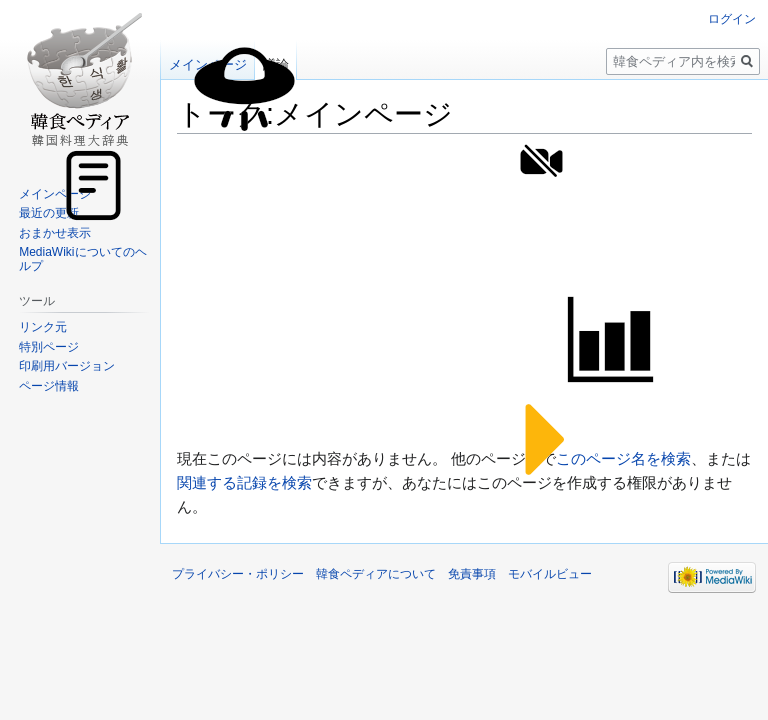 The height and width of the screenshot is (720, 768). What do you see at coordinates (93, 185) in the screenshot?
I see `open reader mode for distraction-free viewing` at bounding box center [93, 185].